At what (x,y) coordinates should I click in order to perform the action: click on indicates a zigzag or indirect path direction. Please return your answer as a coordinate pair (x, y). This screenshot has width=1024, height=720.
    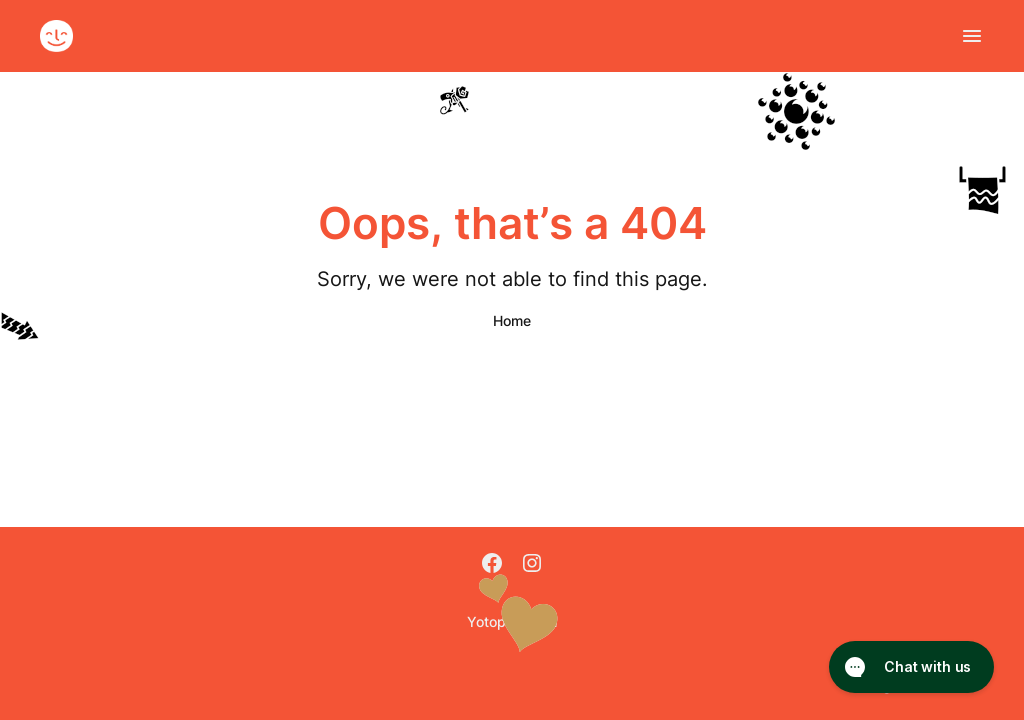
    Looking at the image, I should click on (20, 327).